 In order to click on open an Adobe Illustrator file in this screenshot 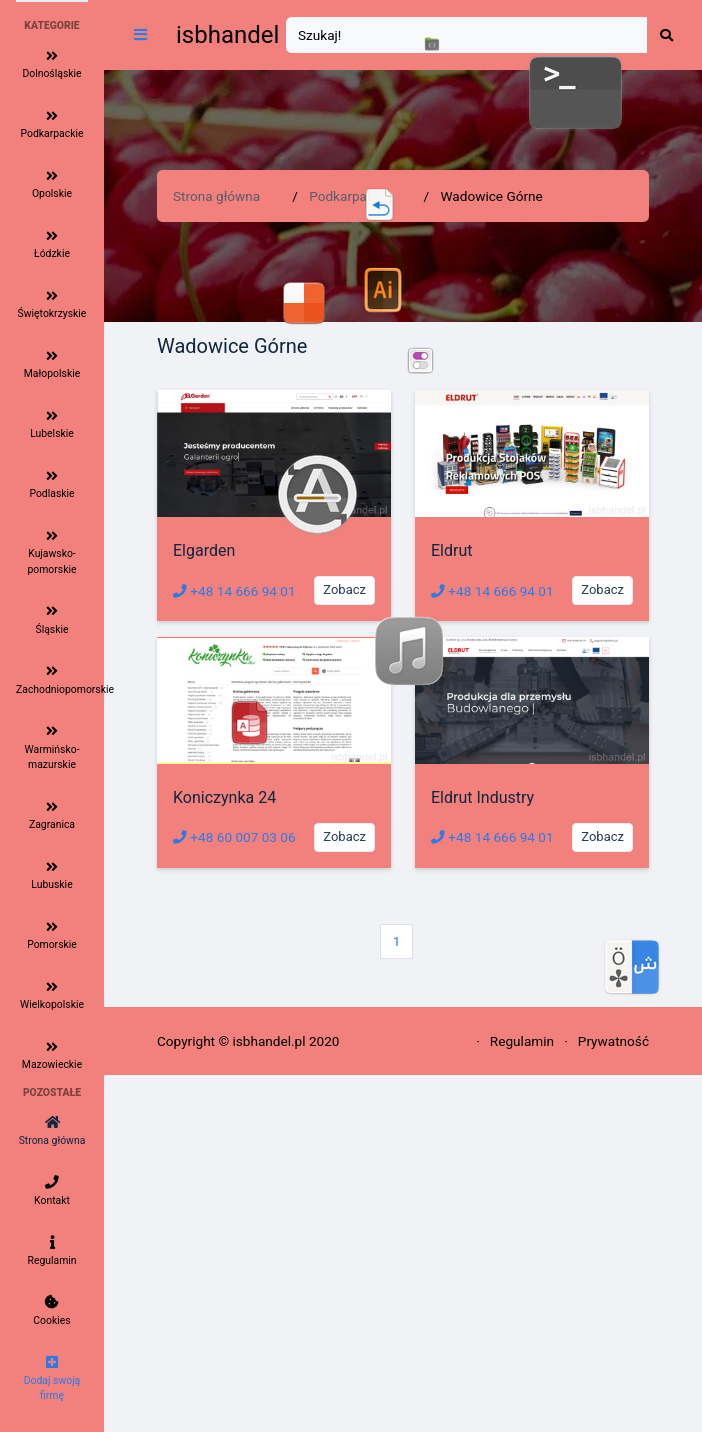, I will do `click(383, 290)`.